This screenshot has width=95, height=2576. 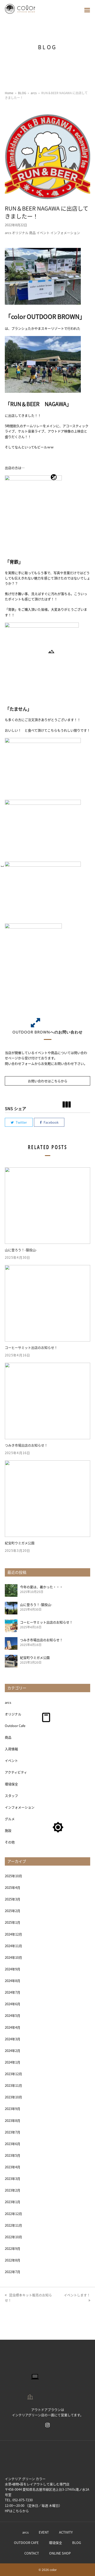 What do you see at coordinates (35, 2377) in the screenshot?
I see `access windows laptop or PC settings` at bounding box center [35, 2377].